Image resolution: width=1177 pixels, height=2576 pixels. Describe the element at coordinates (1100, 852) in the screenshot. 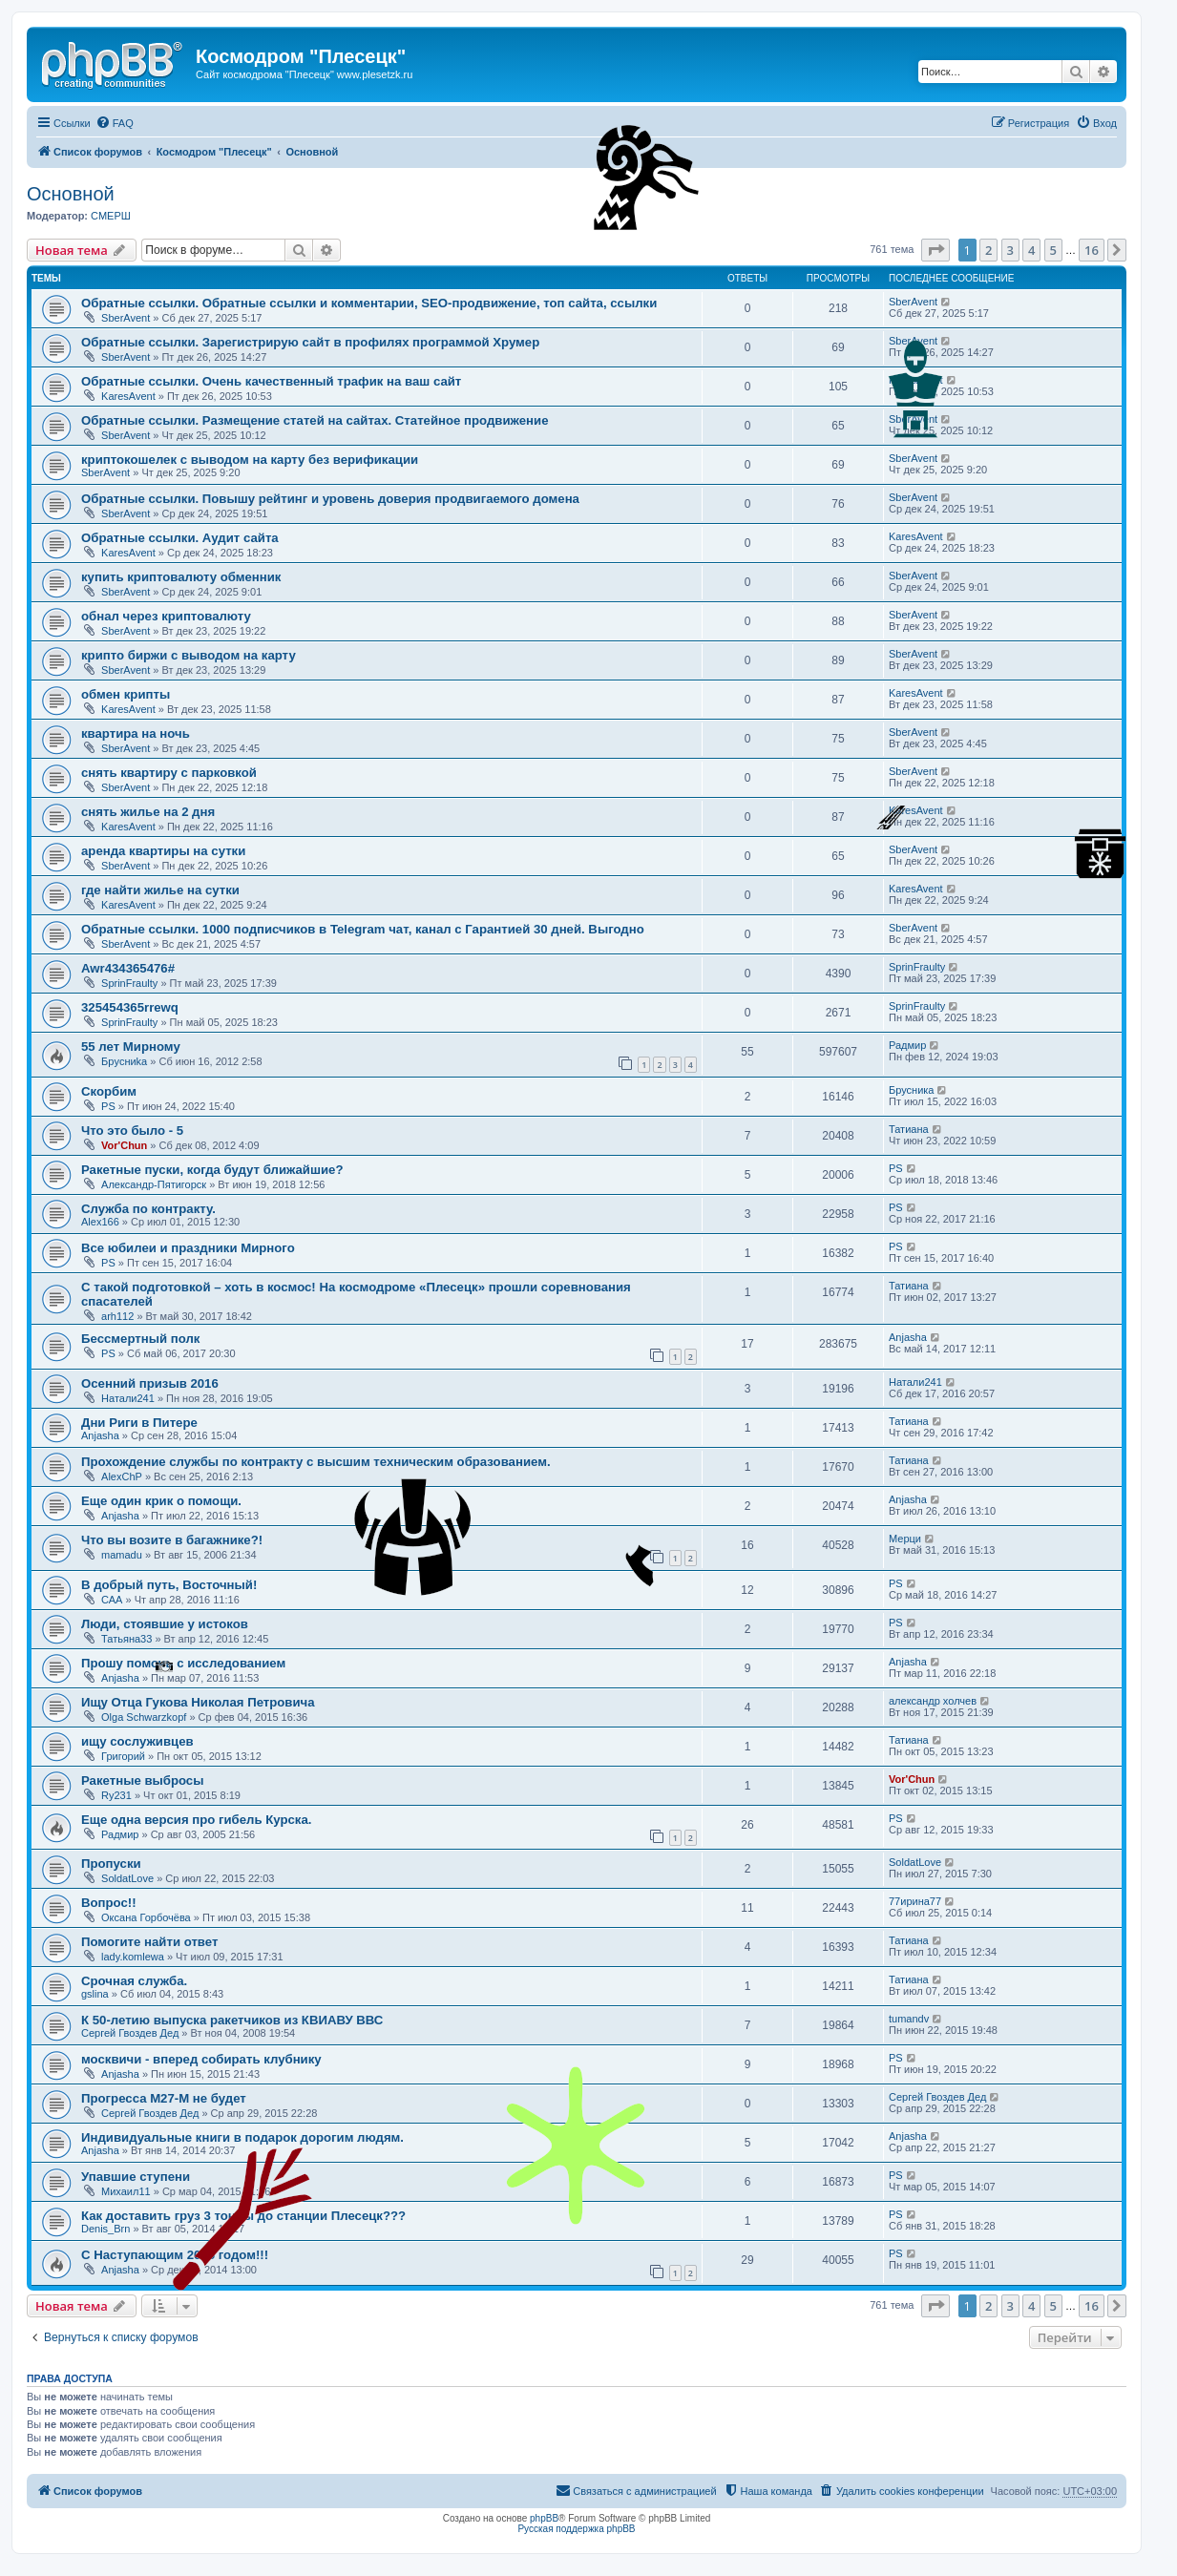

I see `access cooling or refrigeration settings` at that location.